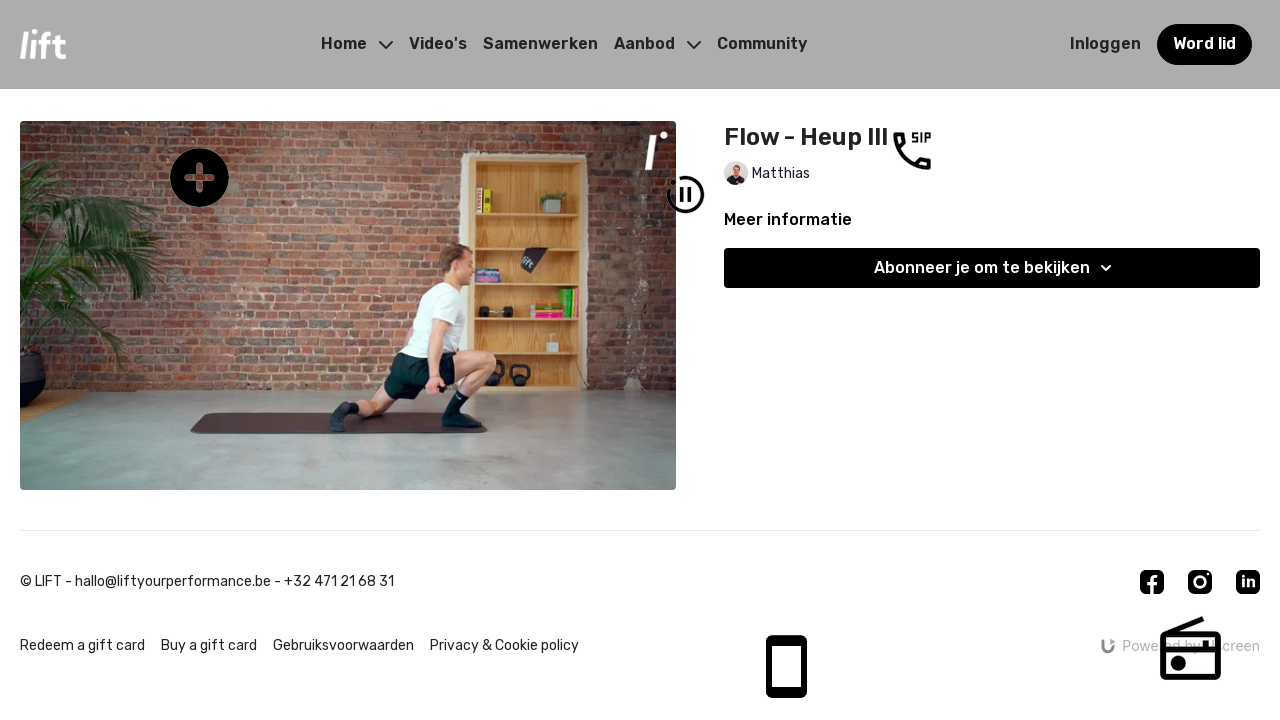 Image resolution: width=1280 pixels, height=720 pixels. I want to click on set mobile device as primary, so click(786, 666).